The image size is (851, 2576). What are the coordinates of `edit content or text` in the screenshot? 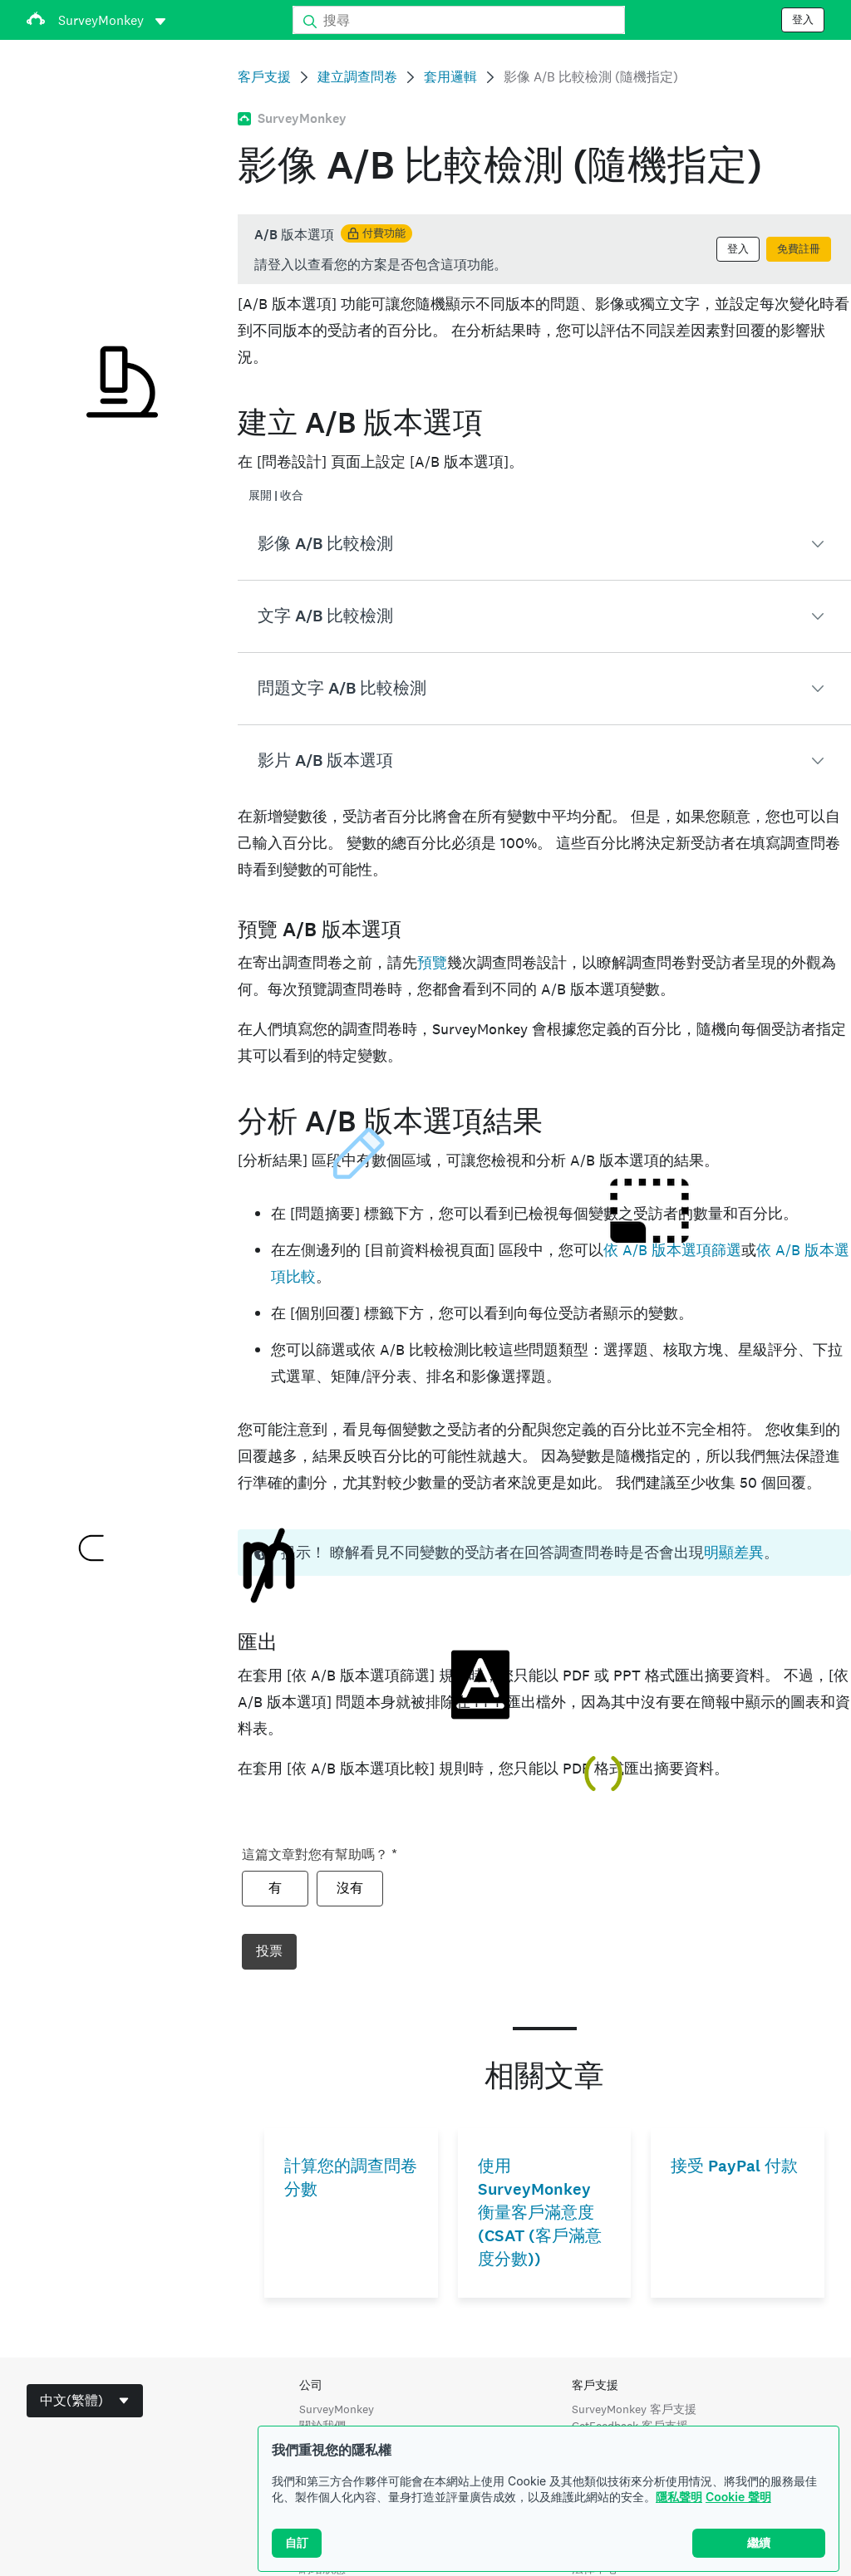 It's located at (357, 1154).